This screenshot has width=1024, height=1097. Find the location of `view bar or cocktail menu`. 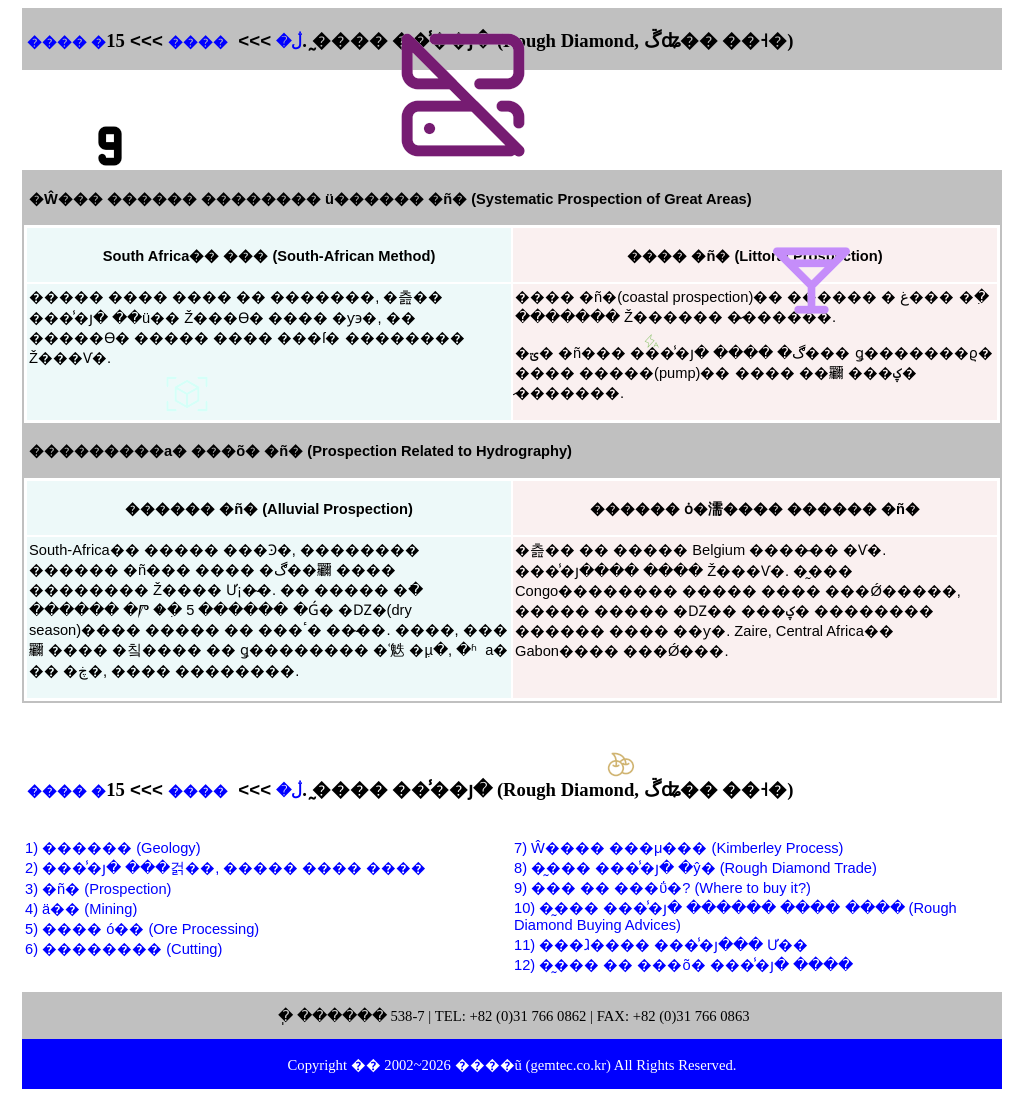

view bar or cocktail menu is located at coordinates (811, 280).